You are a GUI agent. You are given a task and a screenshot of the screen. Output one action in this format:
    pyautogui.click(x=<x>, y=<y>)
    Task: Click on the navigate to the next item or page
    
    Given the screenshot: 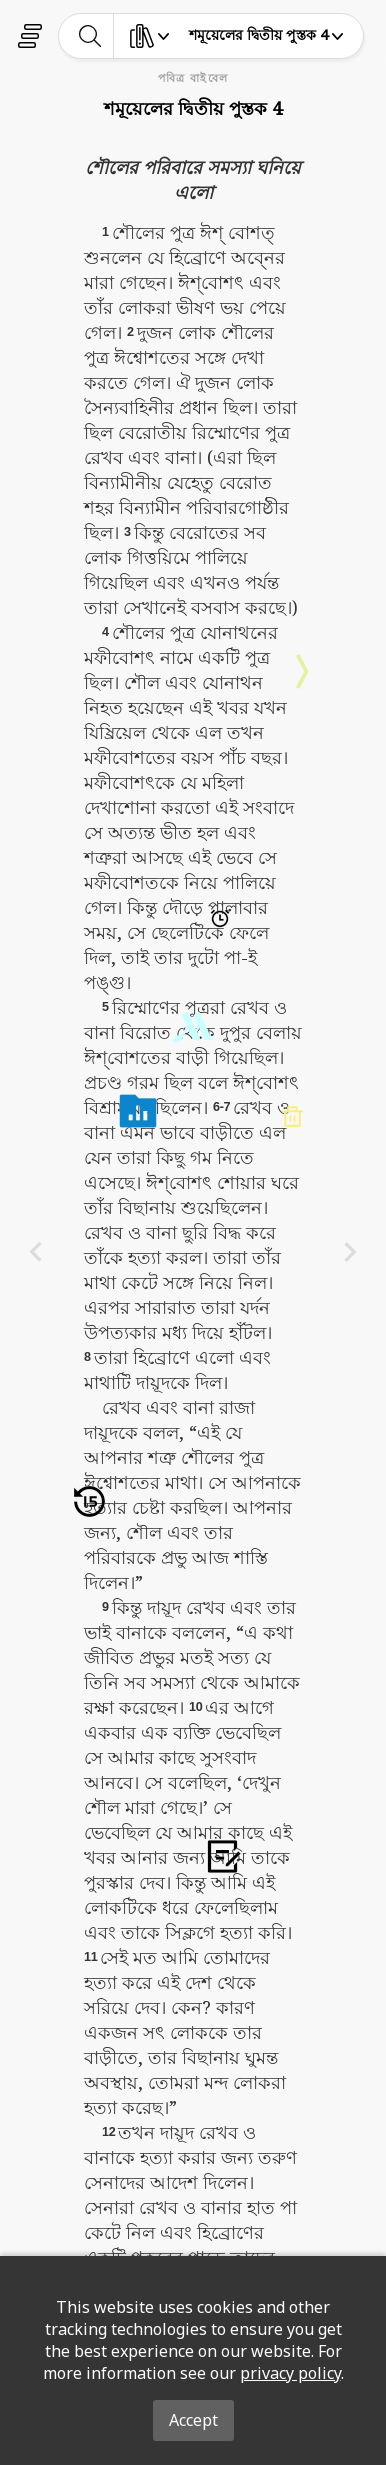 What is the action you would take?
    pyautogui.click(x=301, y=671)
    